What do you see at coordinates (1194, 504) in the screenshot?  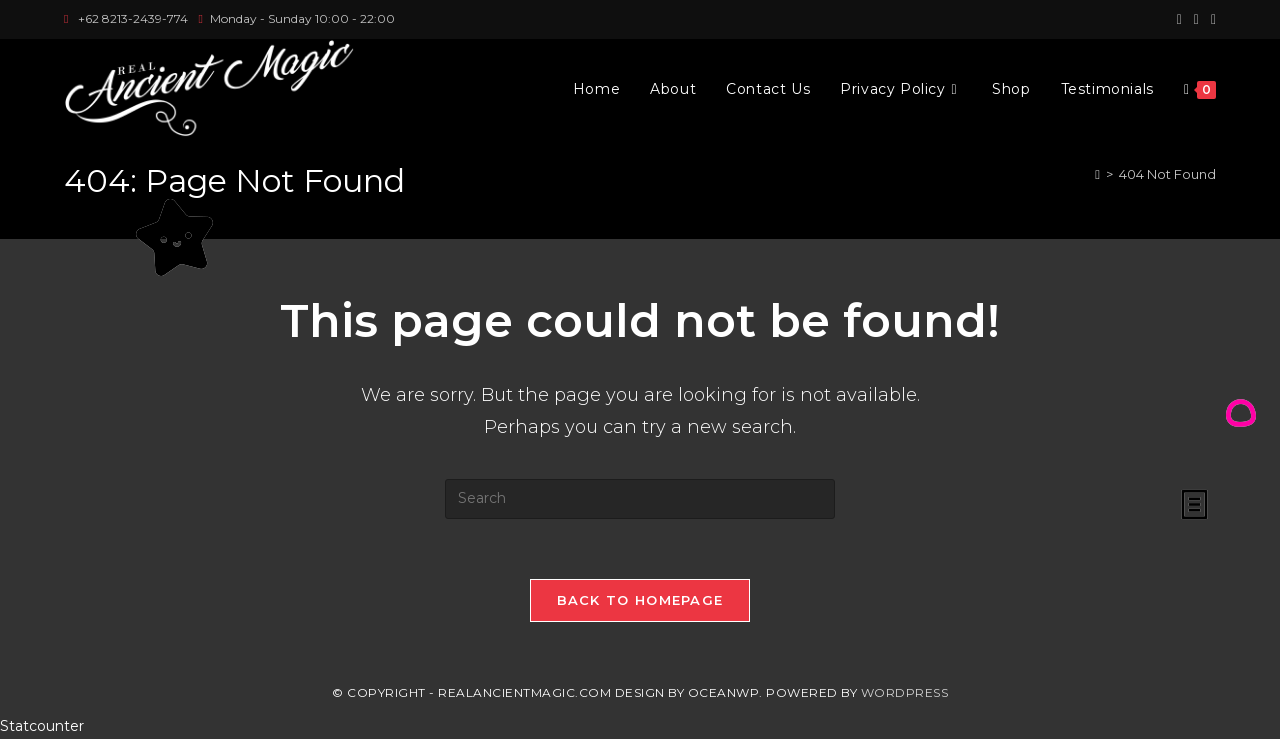 I see `view file list or document directory` at bounding box center [1194, 504].